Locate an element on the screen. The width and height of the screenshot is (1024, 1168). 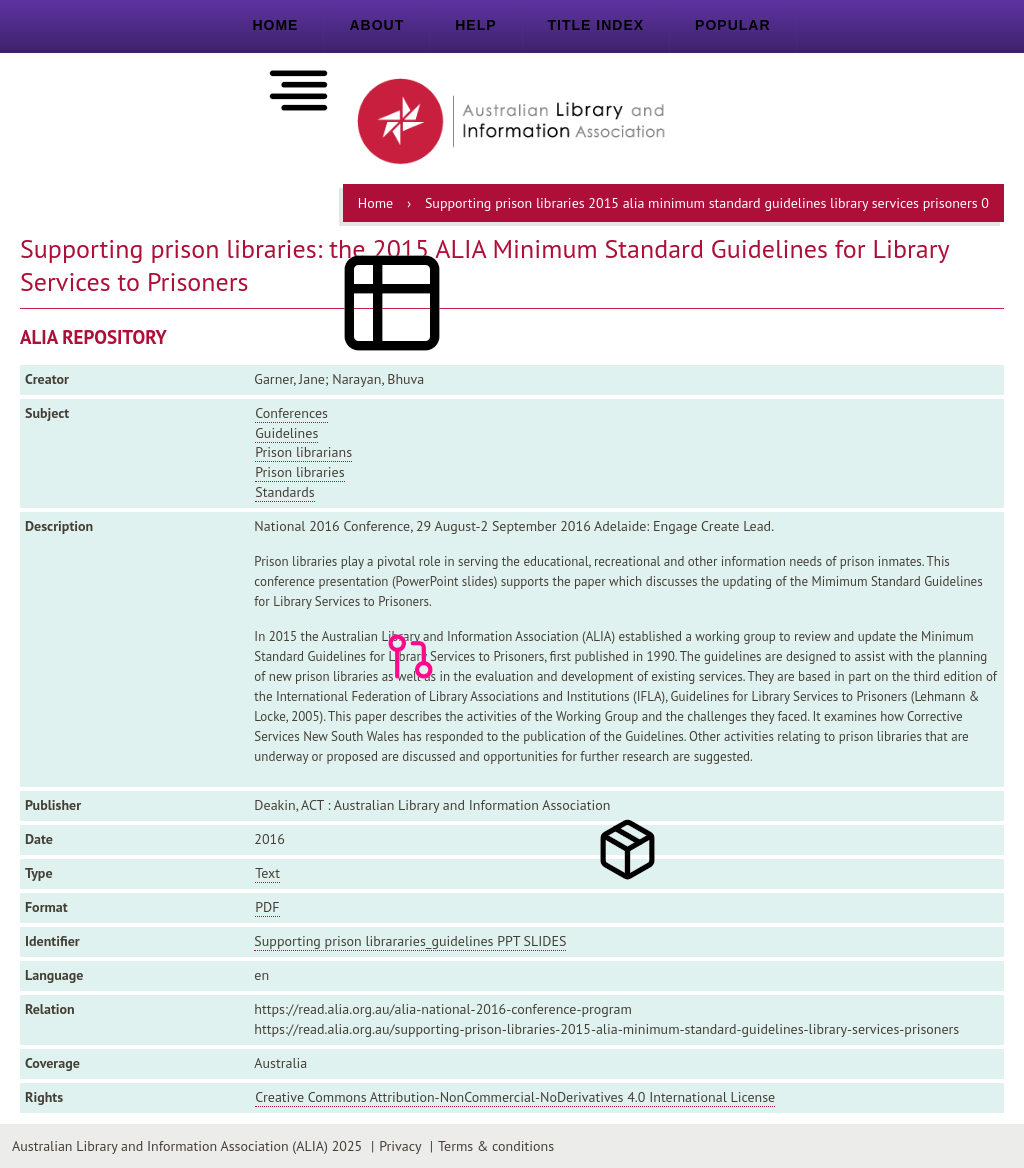
align text to the right is located at coordinates (298, 90).